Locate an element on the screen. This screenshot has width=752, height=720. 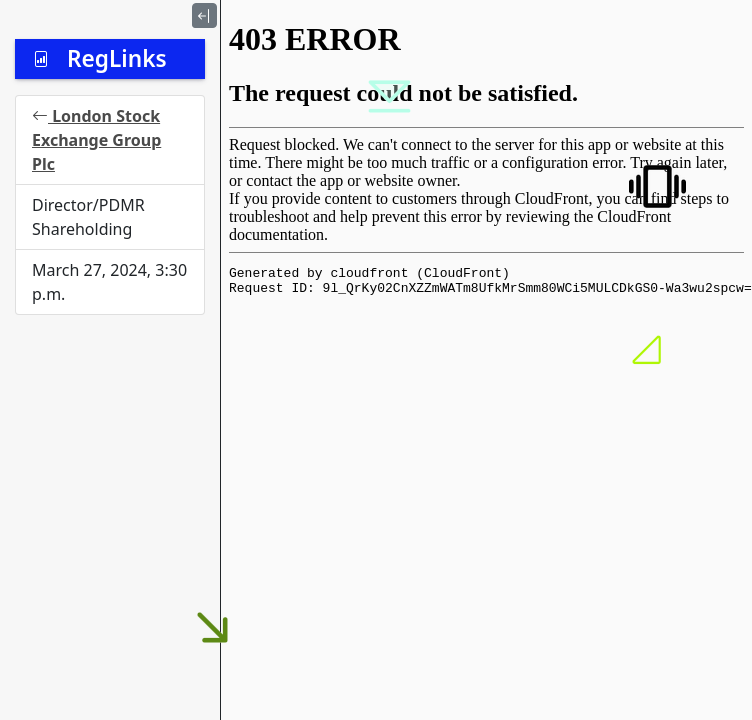
navigate to the next item diagonally is located at coordinates (212, 627).